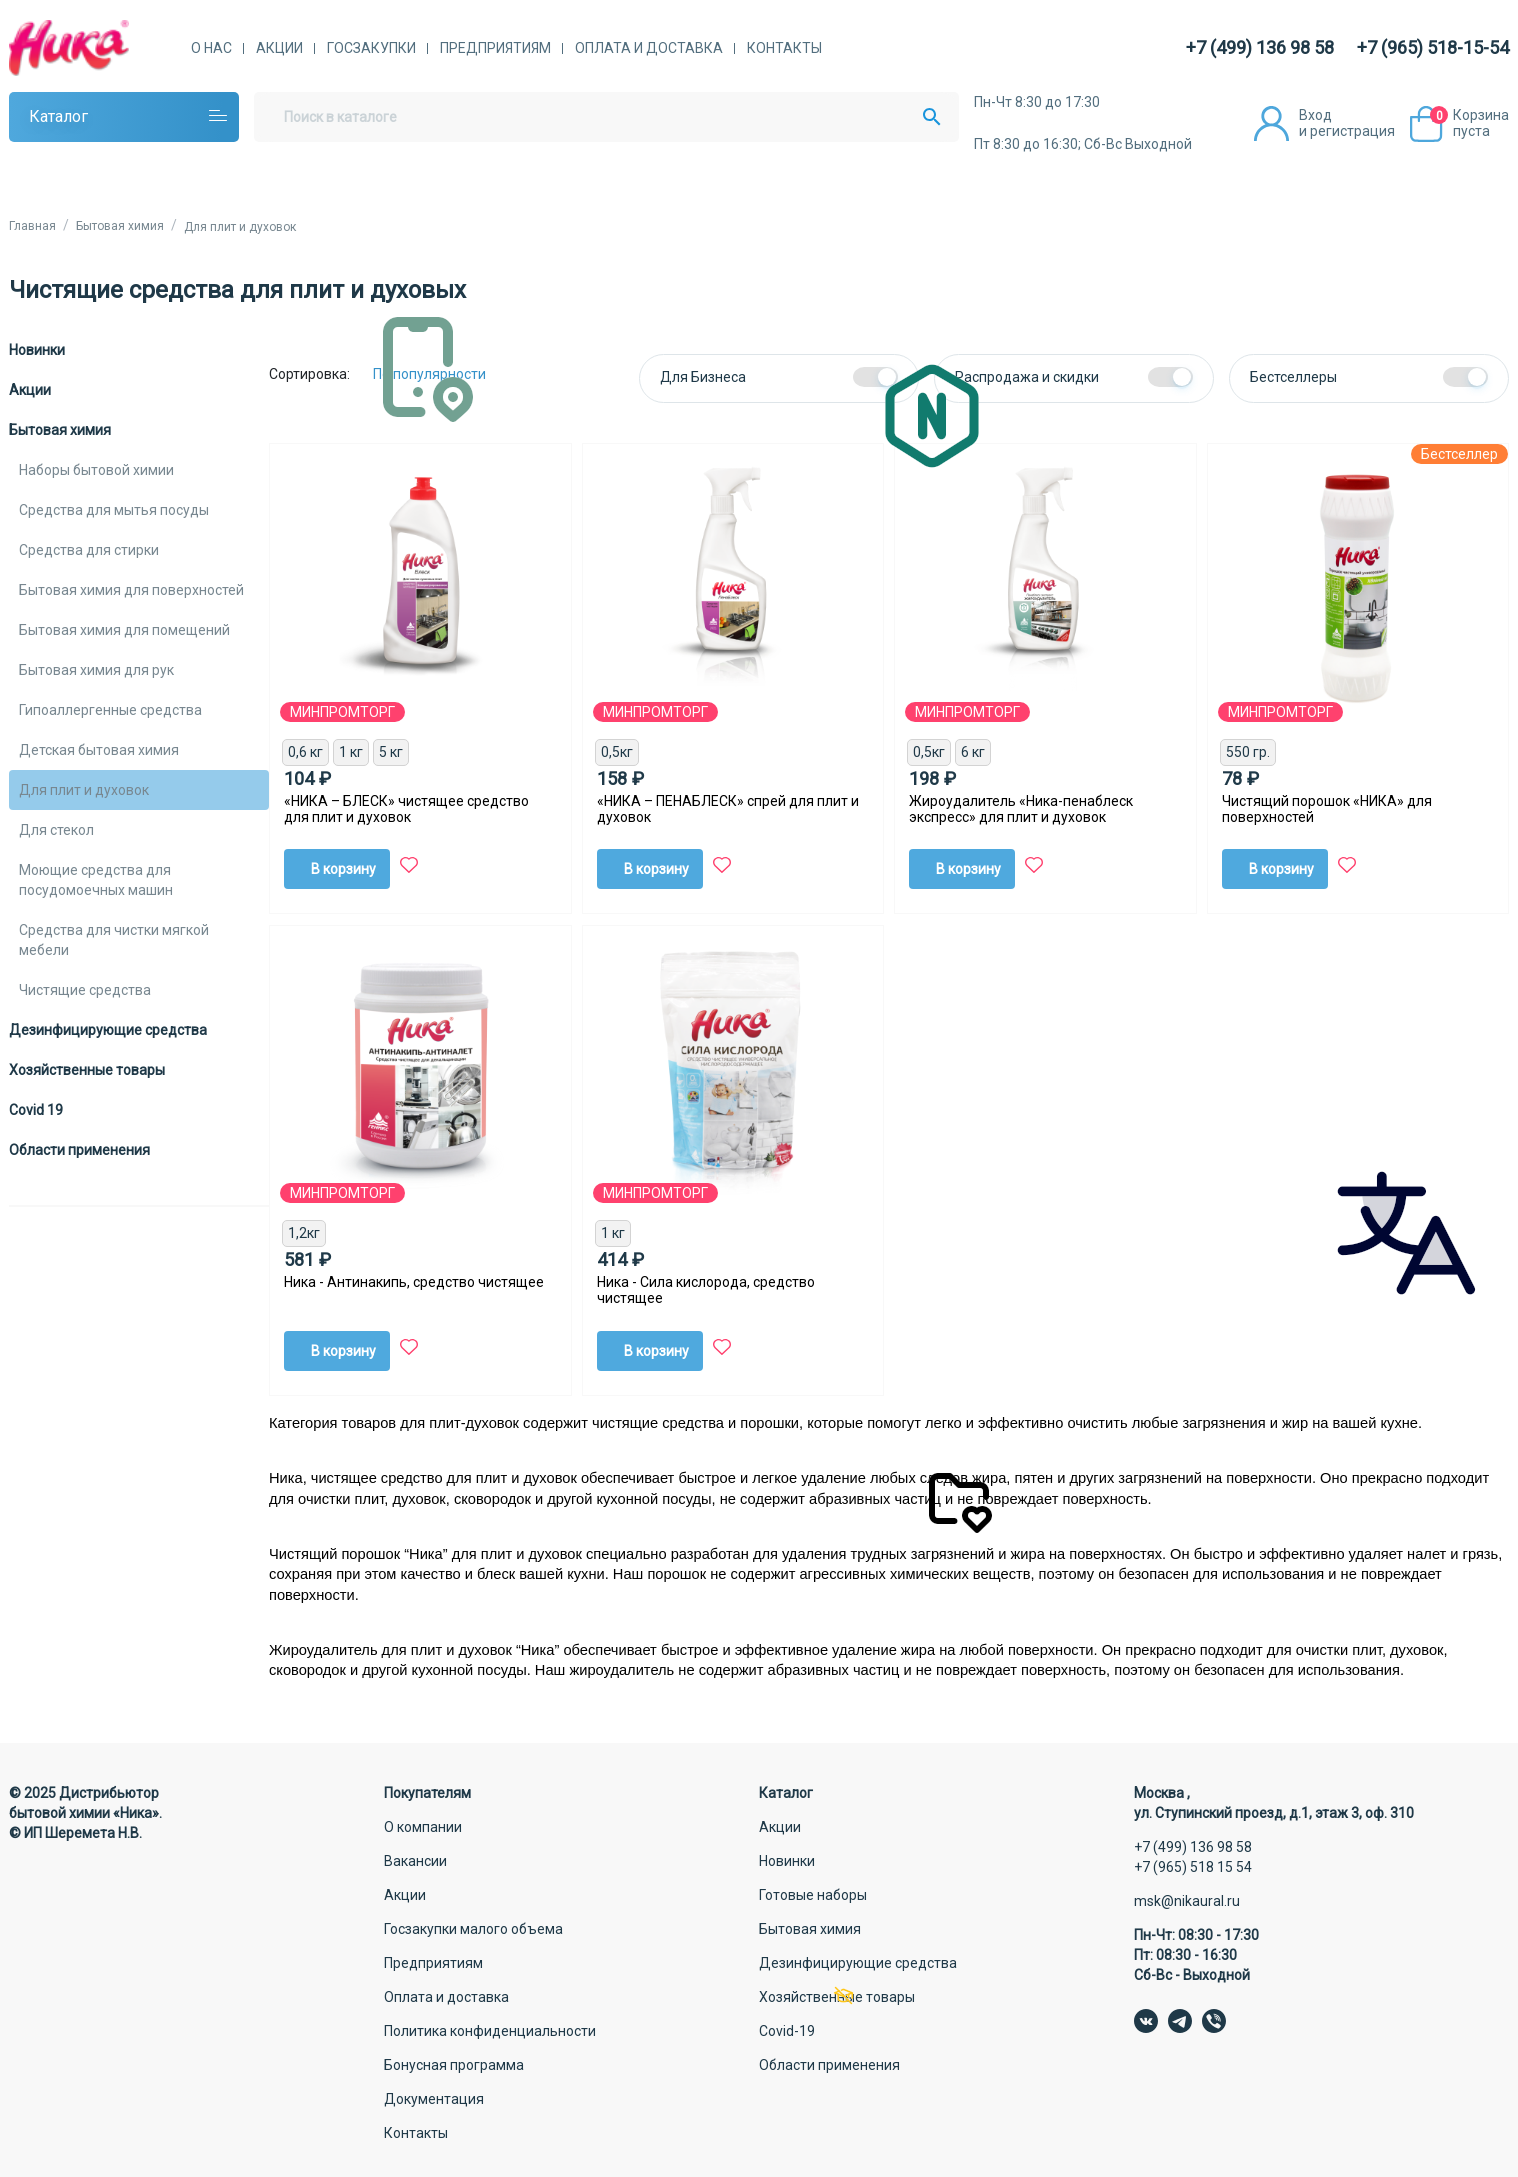 This screenshot has width=1518, height=2177. I want to click on translate text to another language, so click(1401, 1235).